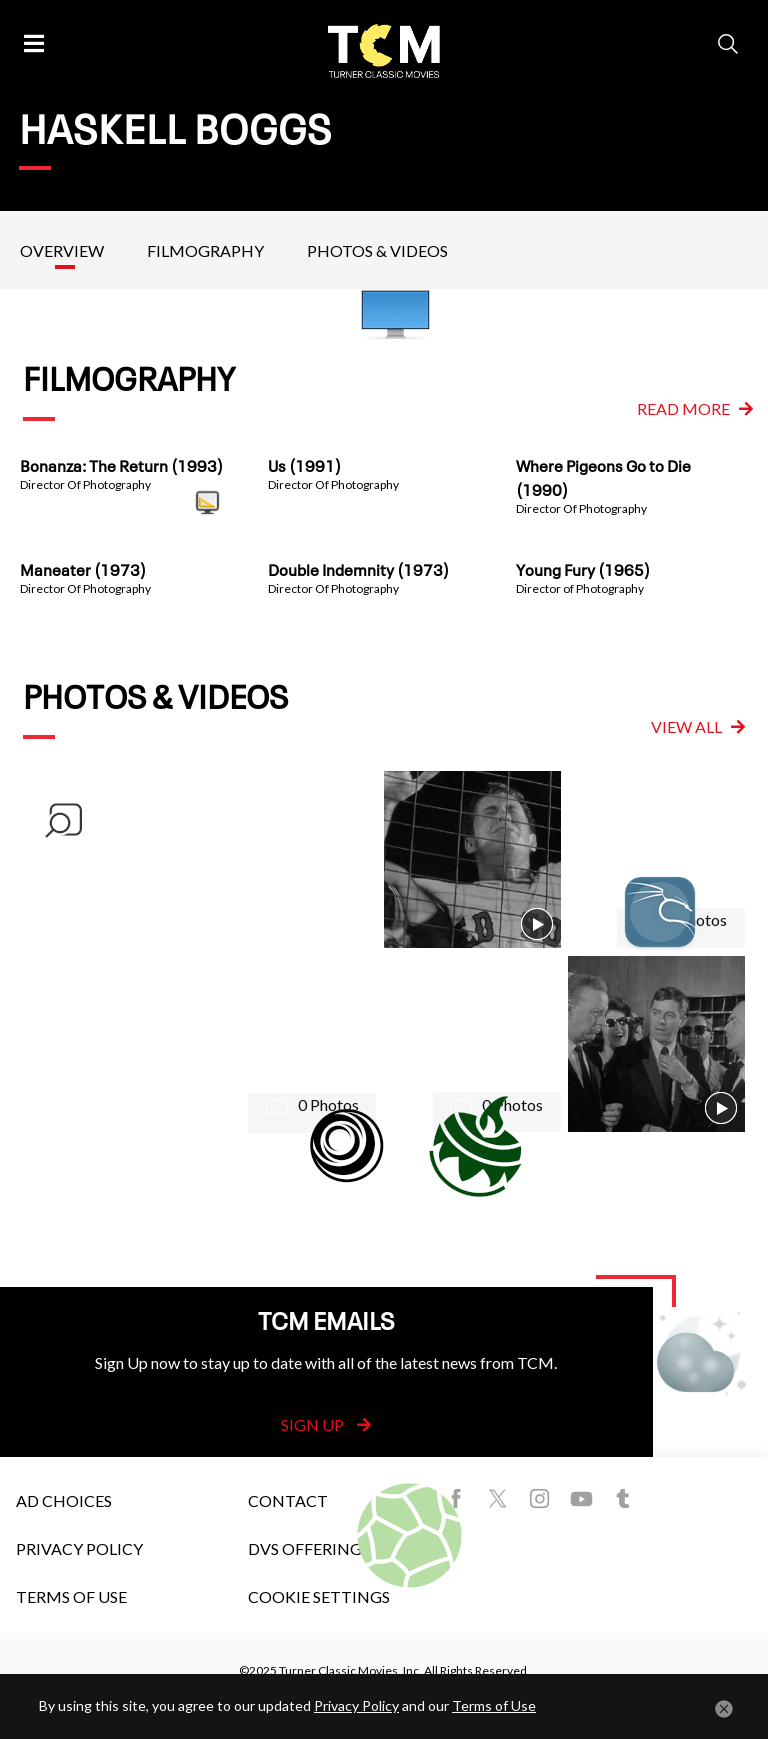 This screenshot has height=1739, width=768. Describe the element at coordinates (63, 819) in the screenshot. I see `open image viewer application` at that location.